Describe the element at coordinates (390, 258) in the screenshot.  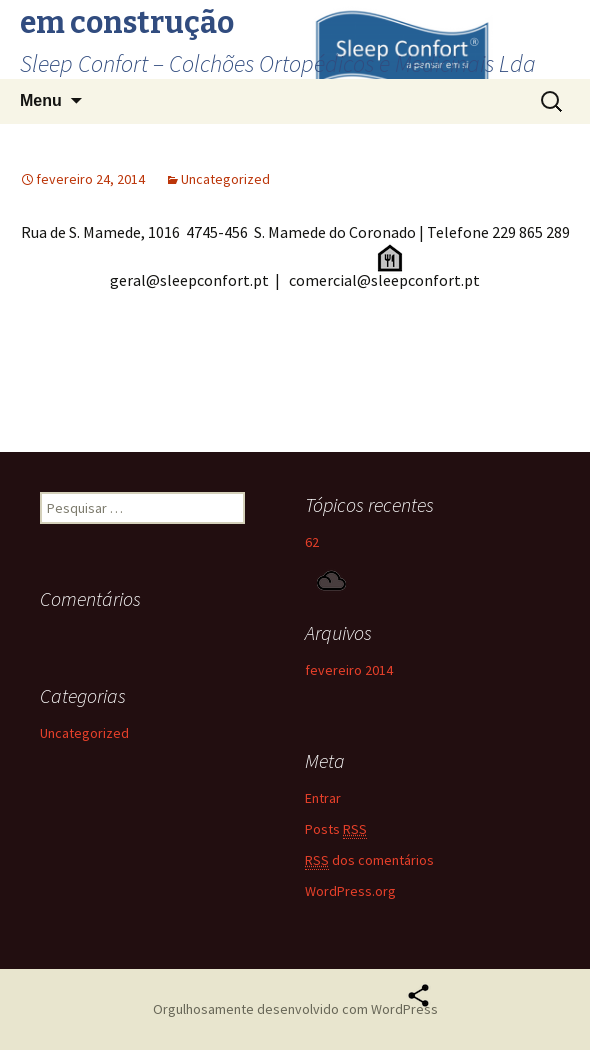
I see `find nearby food banks or food assistance locations` at that location.